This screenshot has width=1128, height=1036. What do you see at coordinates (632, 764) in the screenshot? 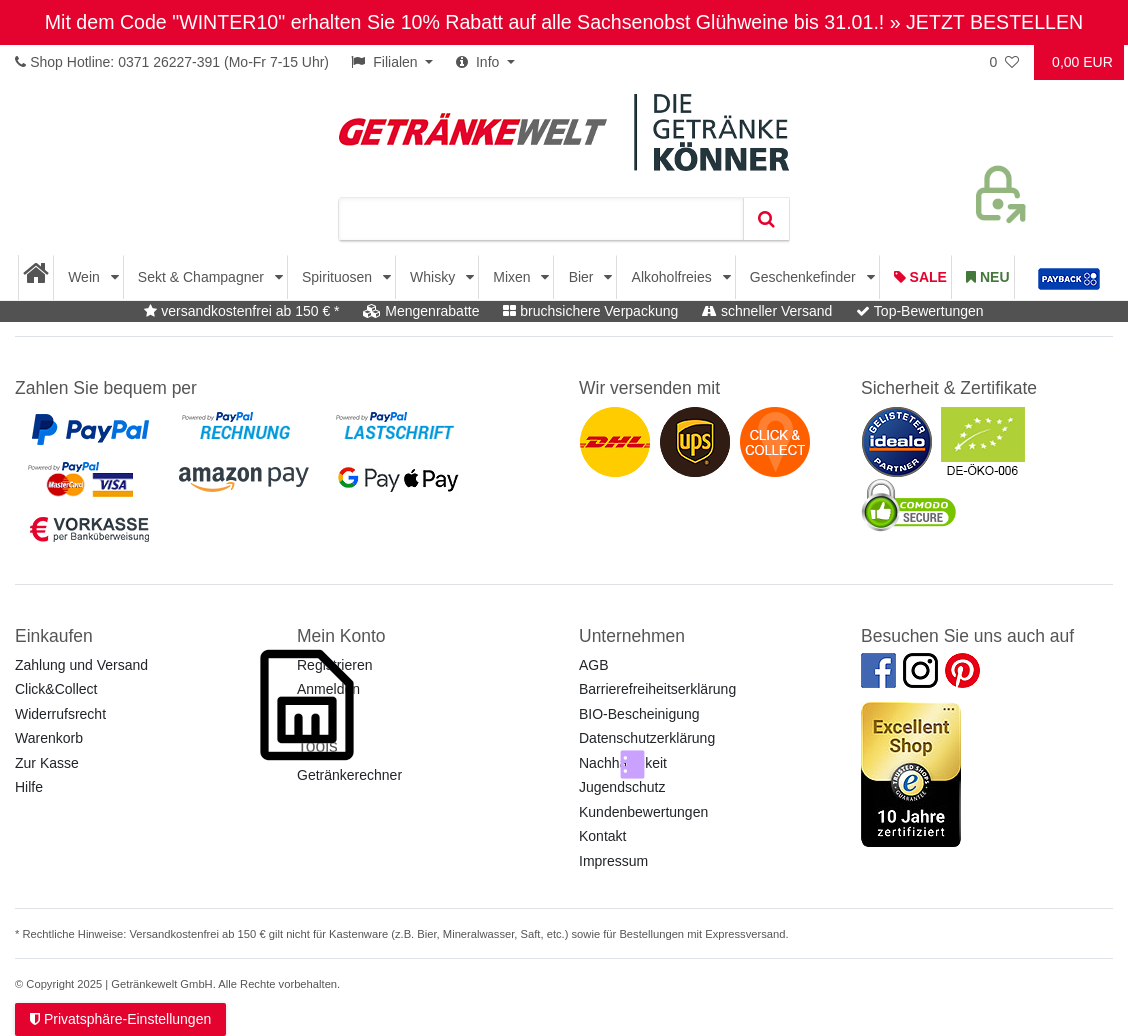
I see `view or edit screenplay documents` at bounding box center [632, 764].